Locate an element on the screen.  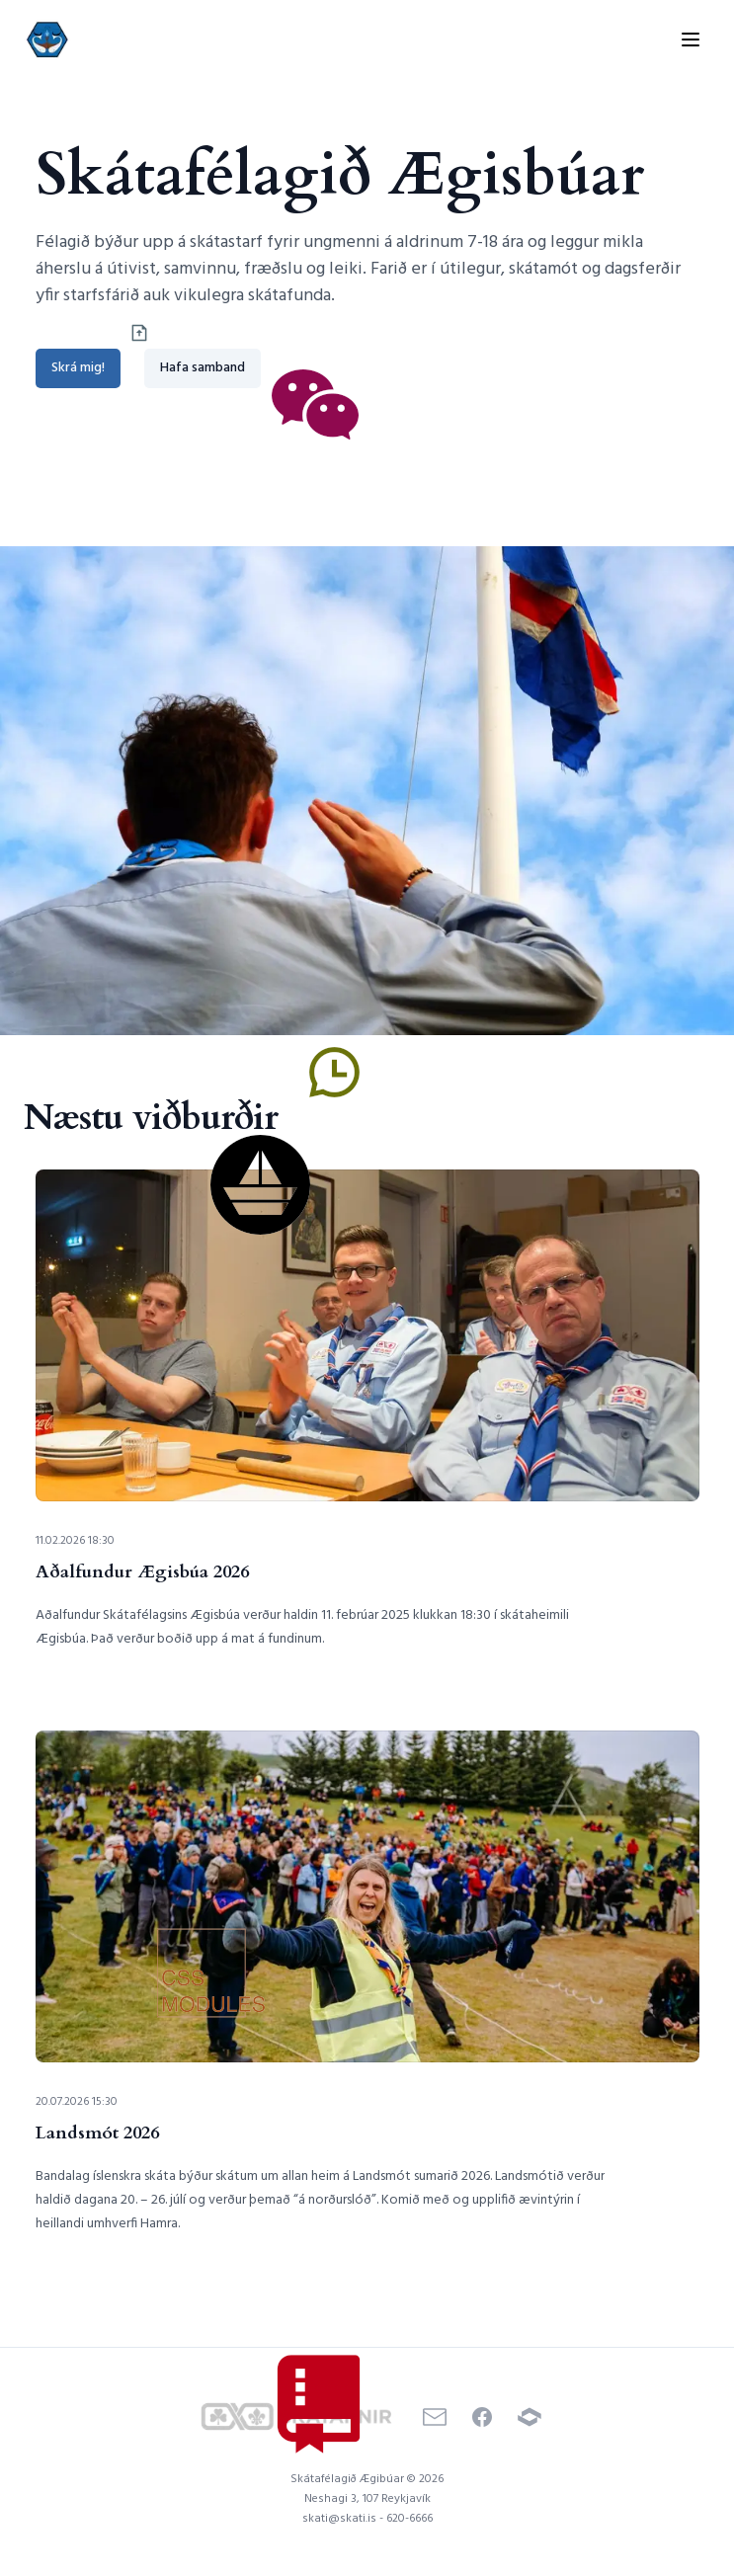
view chat history is located at coordinates (334, 1072).